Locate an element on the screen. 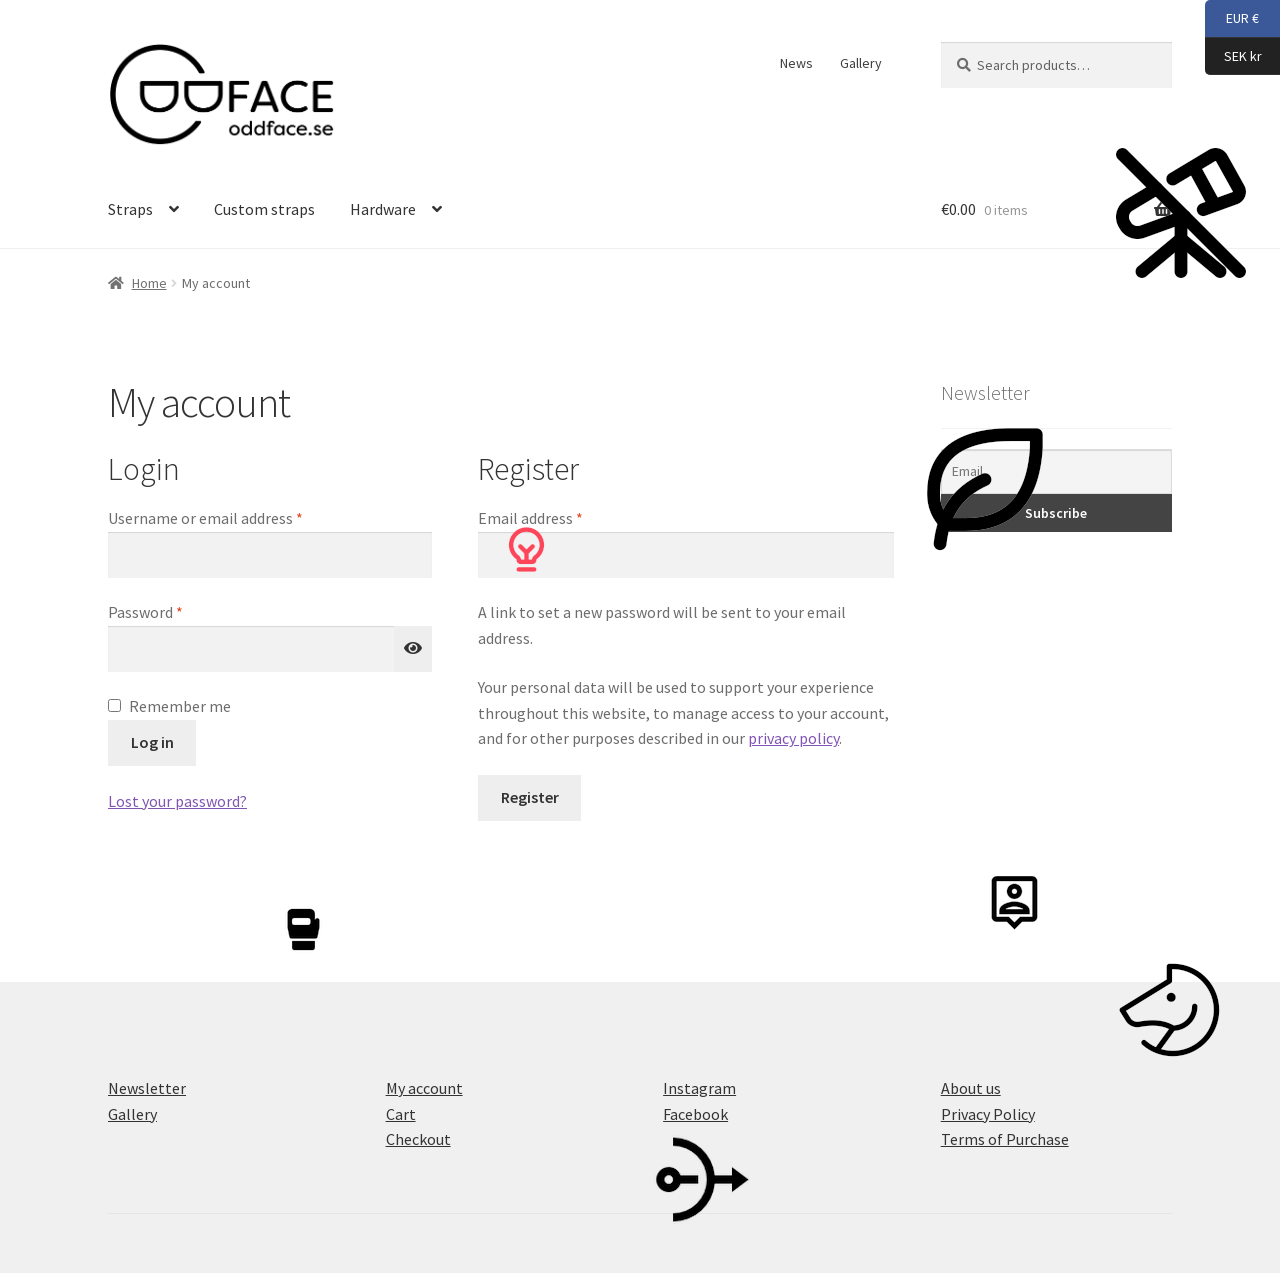  view eco-friendly or sustainable options is located at coordinates (985, 486).